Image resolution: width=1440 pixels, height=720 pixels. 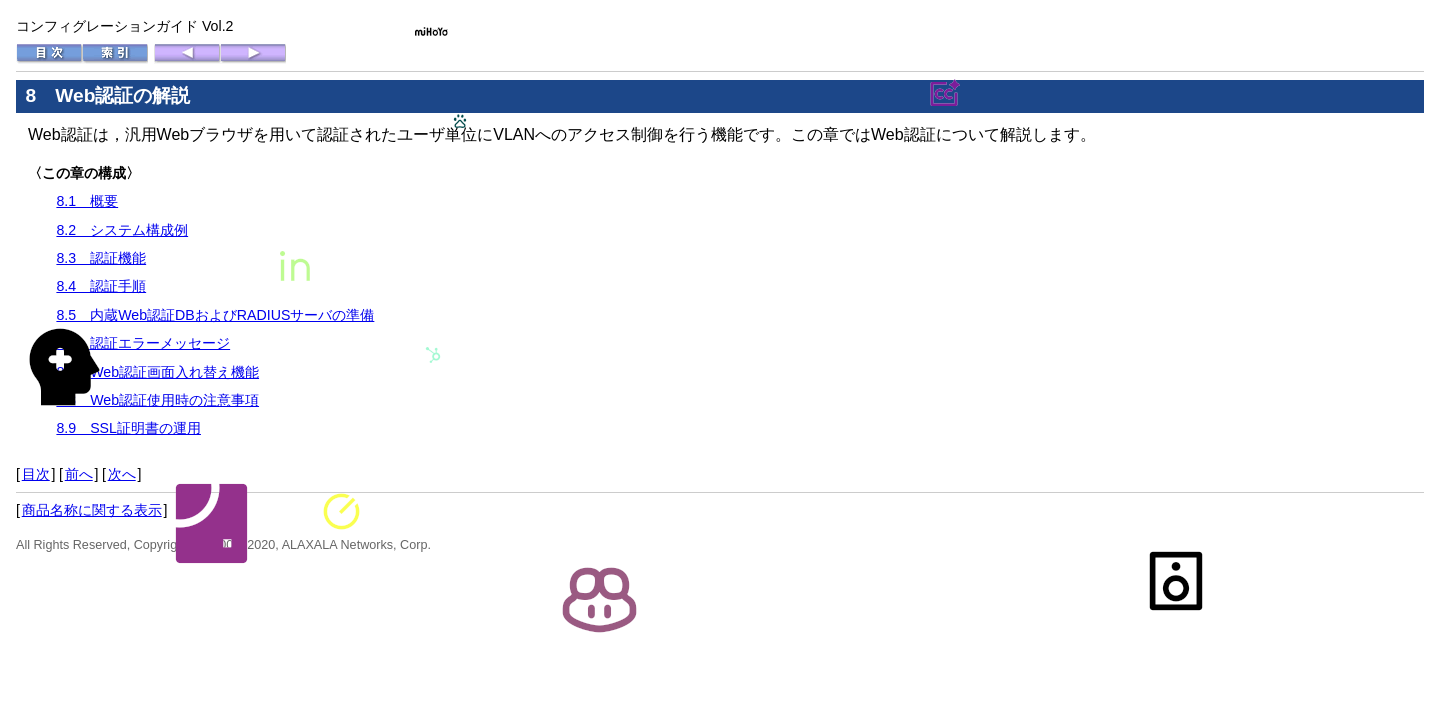 What do you see at coordinates (64, 367) in the screenshot?
I see `access mental health resources` at bounding box center [64, 367].